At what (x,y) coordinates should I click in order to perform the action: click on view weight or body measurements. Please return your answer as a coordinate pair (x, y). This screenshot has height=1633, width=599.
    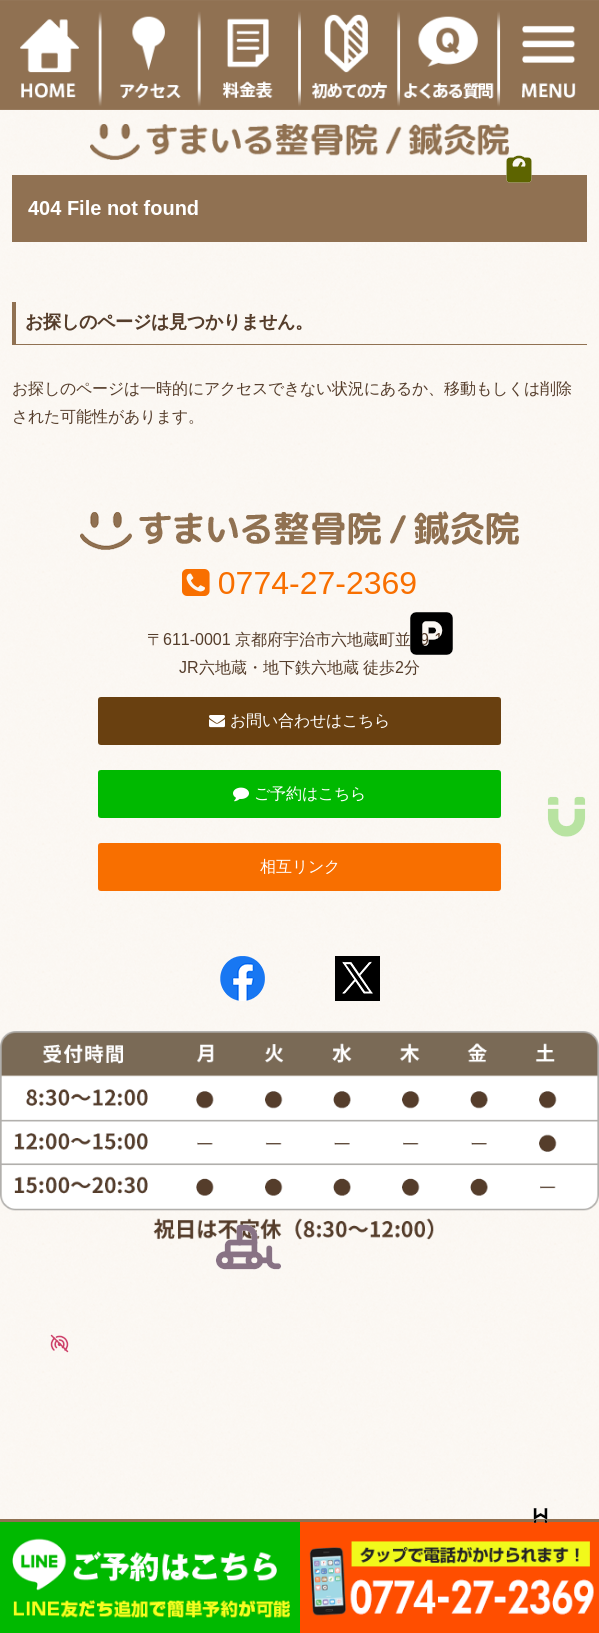
    Looking at the image, I should click on (519, 170).